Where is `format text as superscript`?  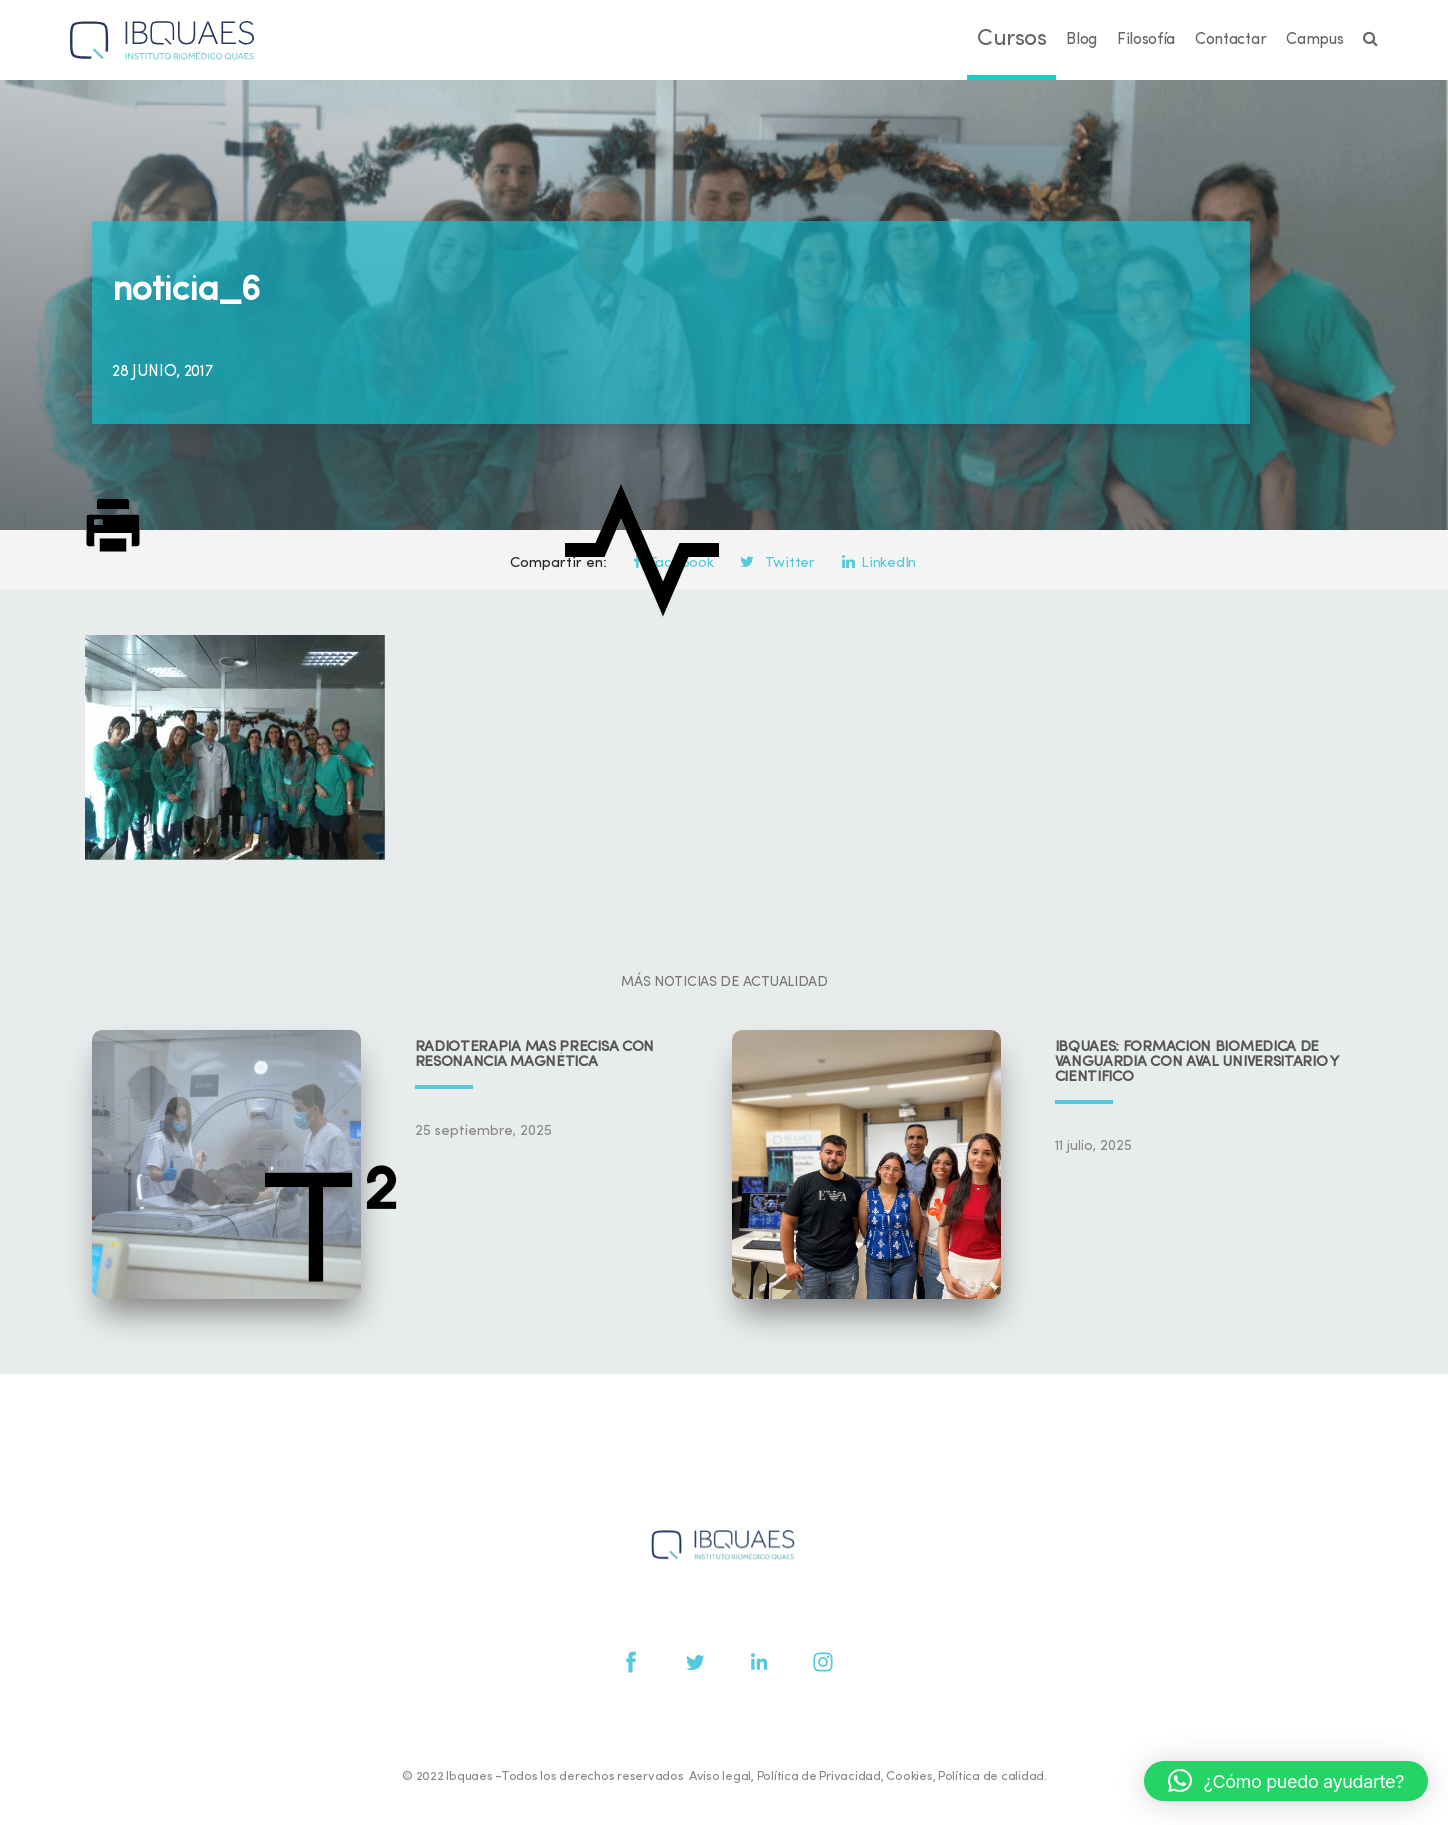
format text as superscript is located at coordinates (330, 1223).